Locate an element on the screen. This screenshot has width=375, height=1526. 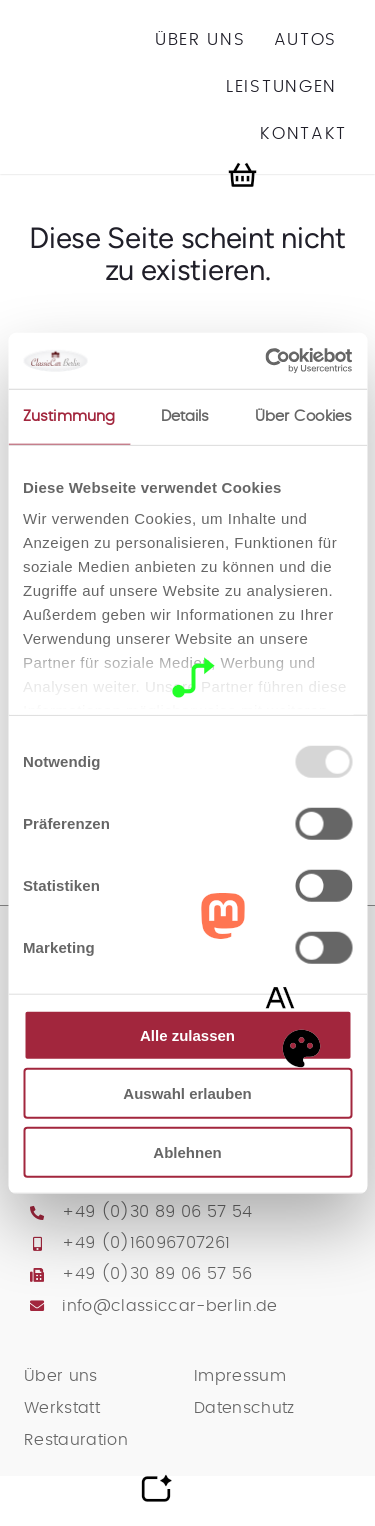
access color or theme customization options is located at coordinates (301, 1048).